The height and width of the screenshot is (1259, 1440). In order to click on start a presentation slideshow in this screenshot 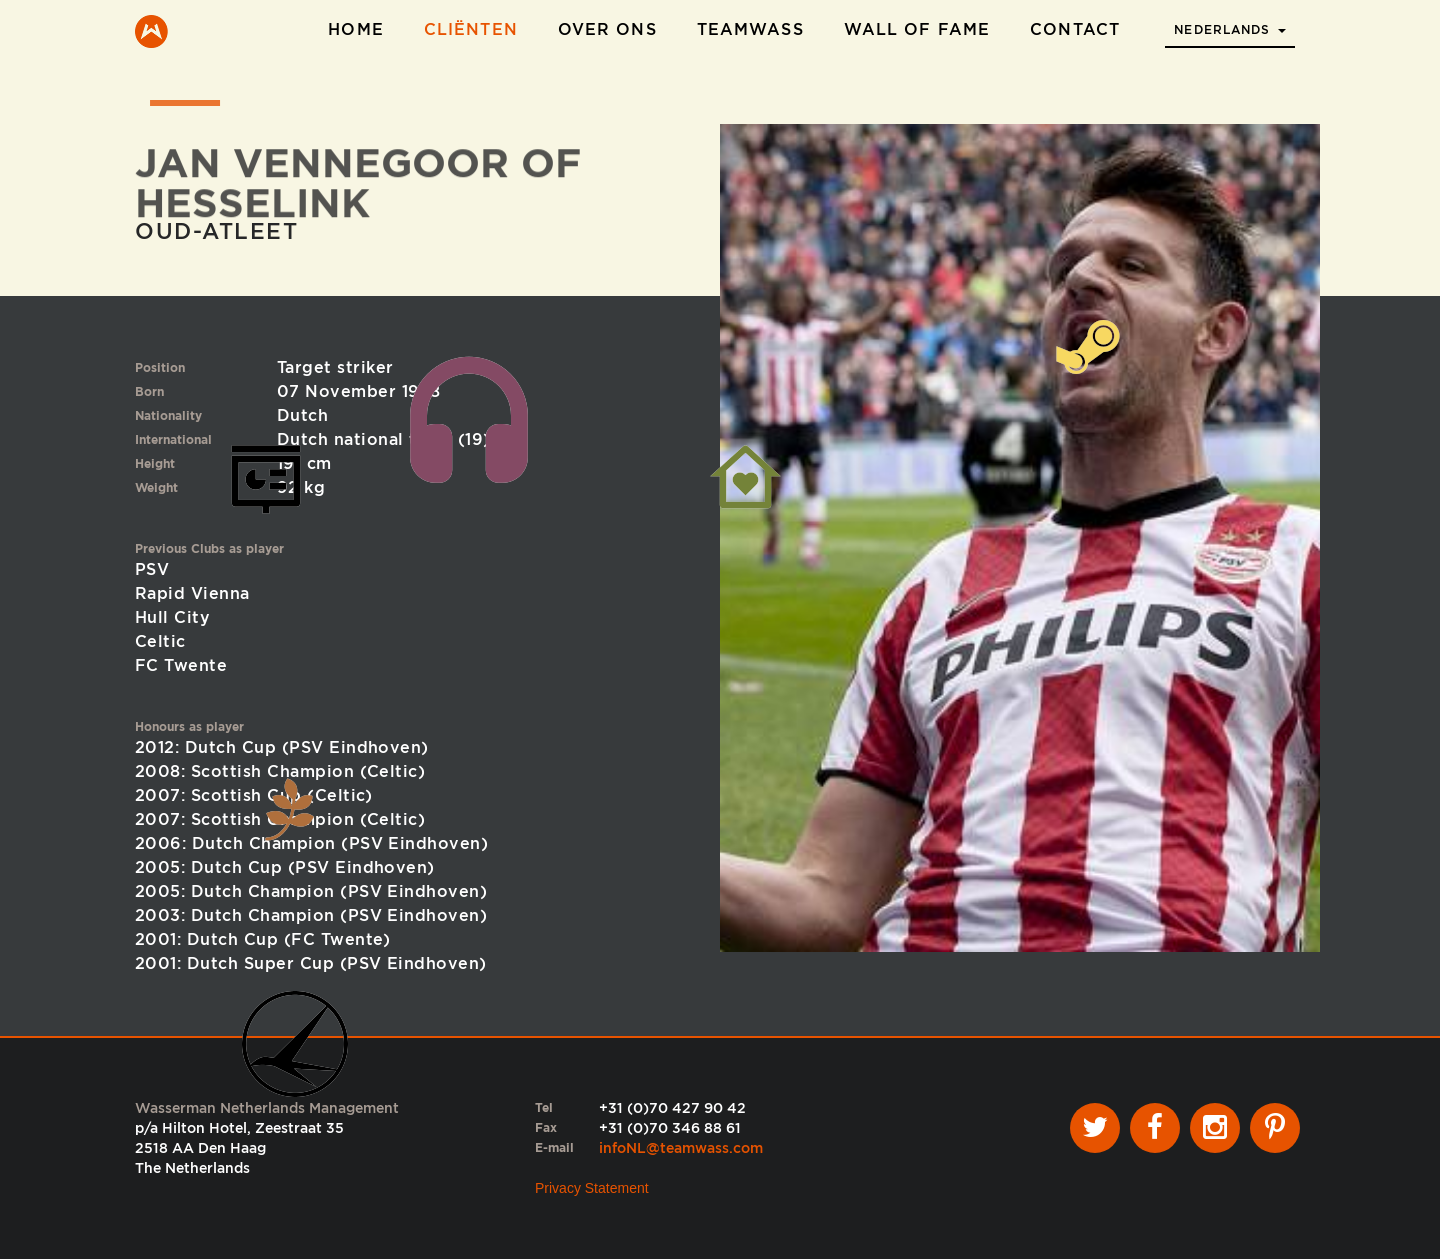, I will do `click(266, 476)`.